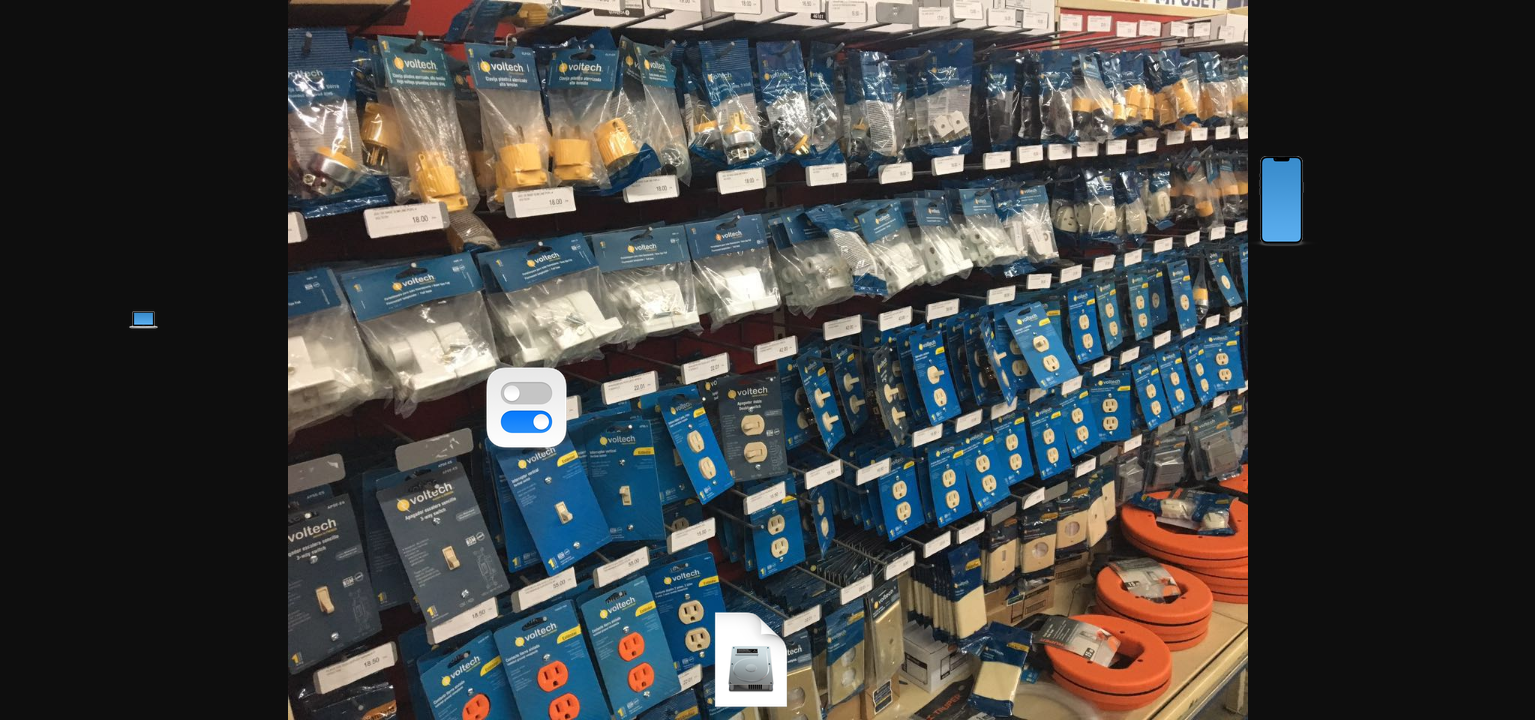 The image size is (1535, 720). Describe the element at coordinates (526, 407) in the screenshot. I see `open control center to adjust system settings` at that location.